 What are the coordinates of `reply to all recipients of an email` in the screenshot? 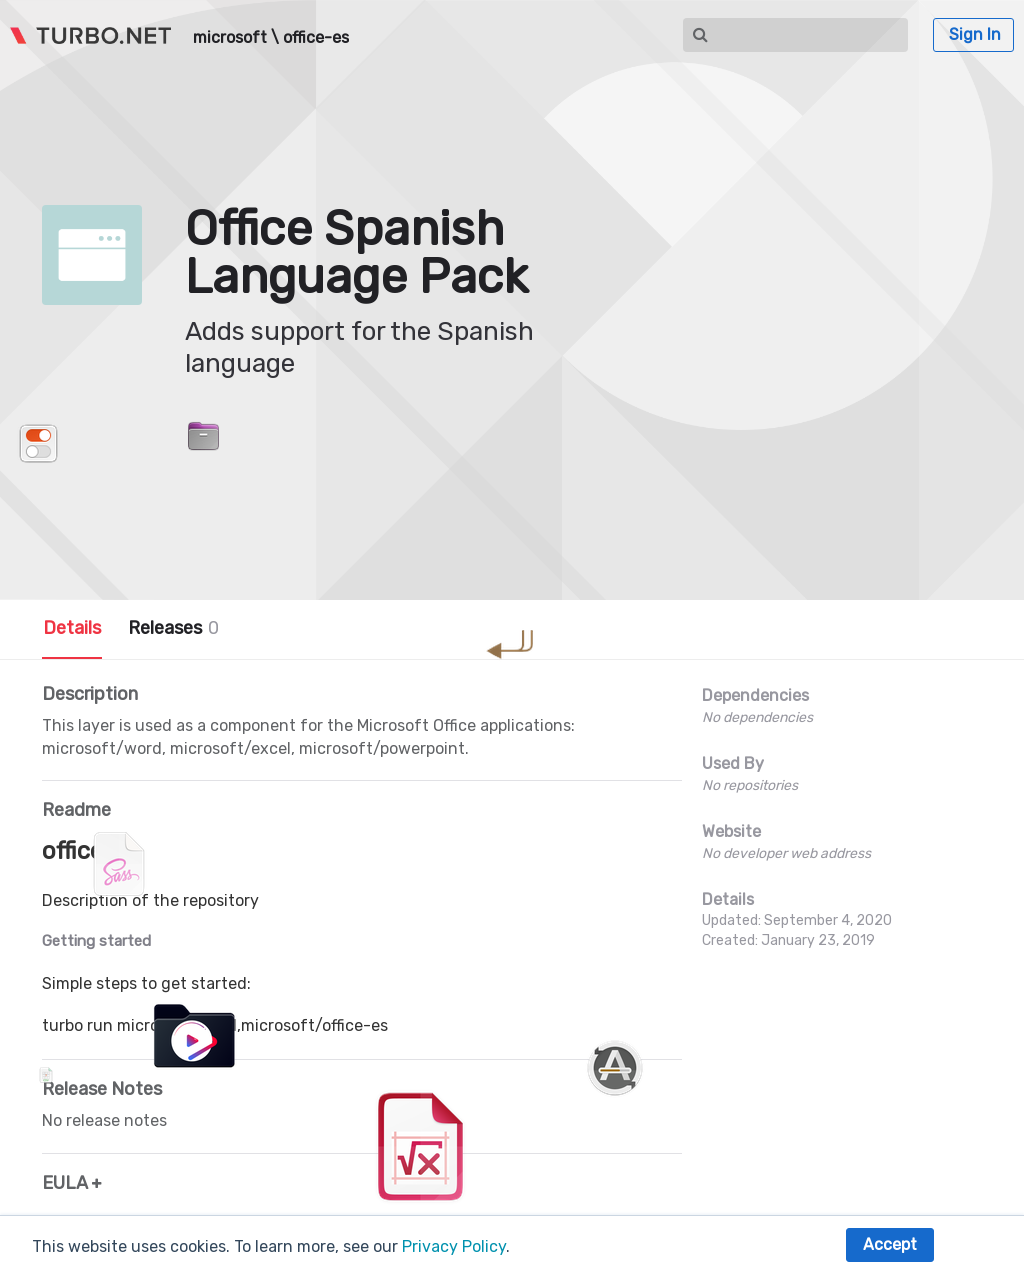 It's located at (509, 641).